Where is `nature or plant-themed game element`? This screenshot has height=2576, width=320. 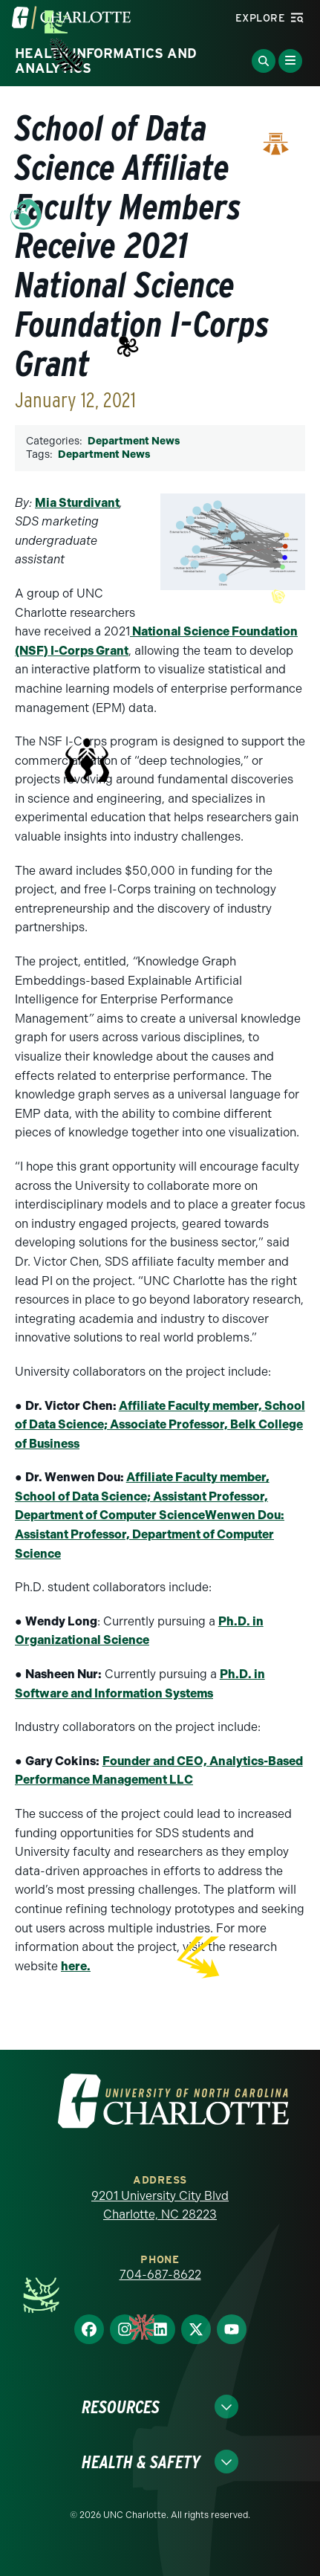 nature or plant-themed game element is located at coordinates (41, 2295).